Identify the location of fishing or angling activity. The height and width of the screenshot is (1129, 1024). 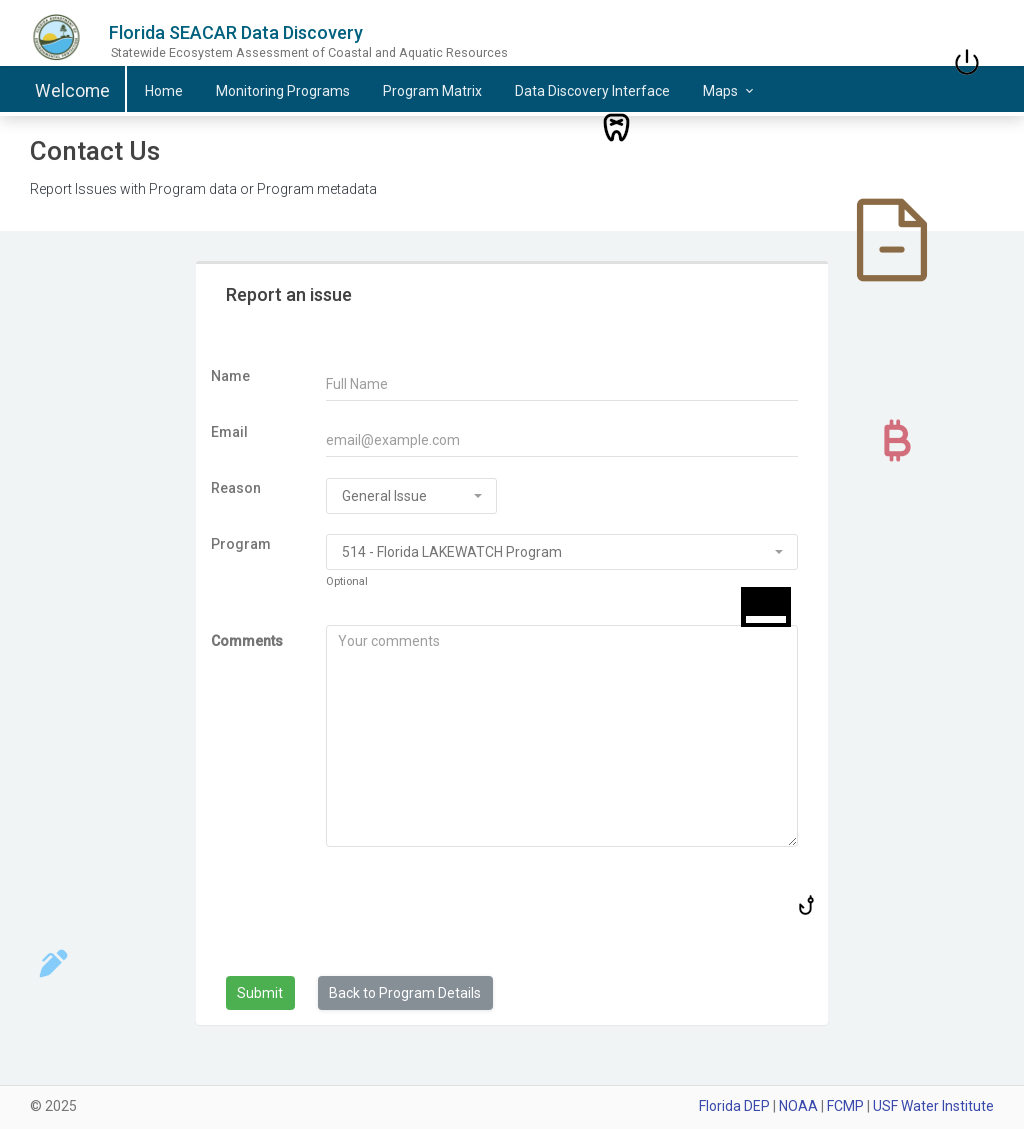
(806, 905).